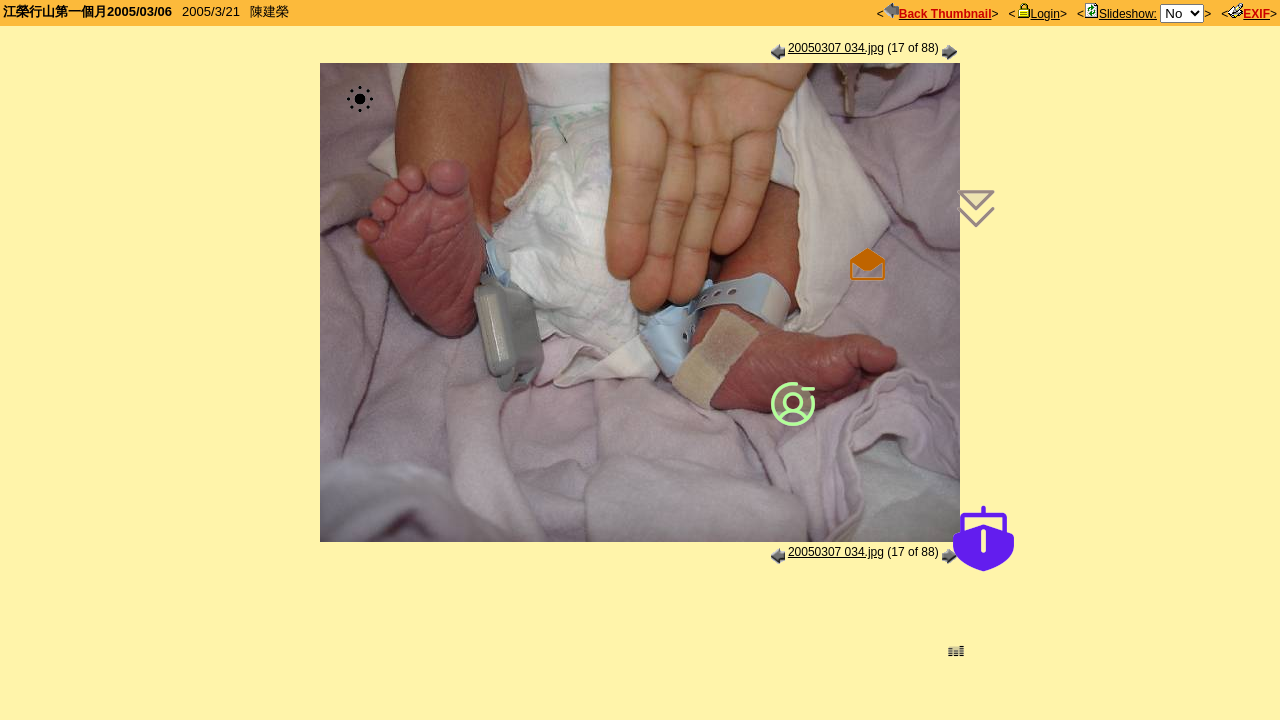 The height and width of the screenshot is (720, 1280). What do you see at coordinates (976, 207) in the screenshot?
I see `expand content or show more items below` at bounding box center [976, 207].